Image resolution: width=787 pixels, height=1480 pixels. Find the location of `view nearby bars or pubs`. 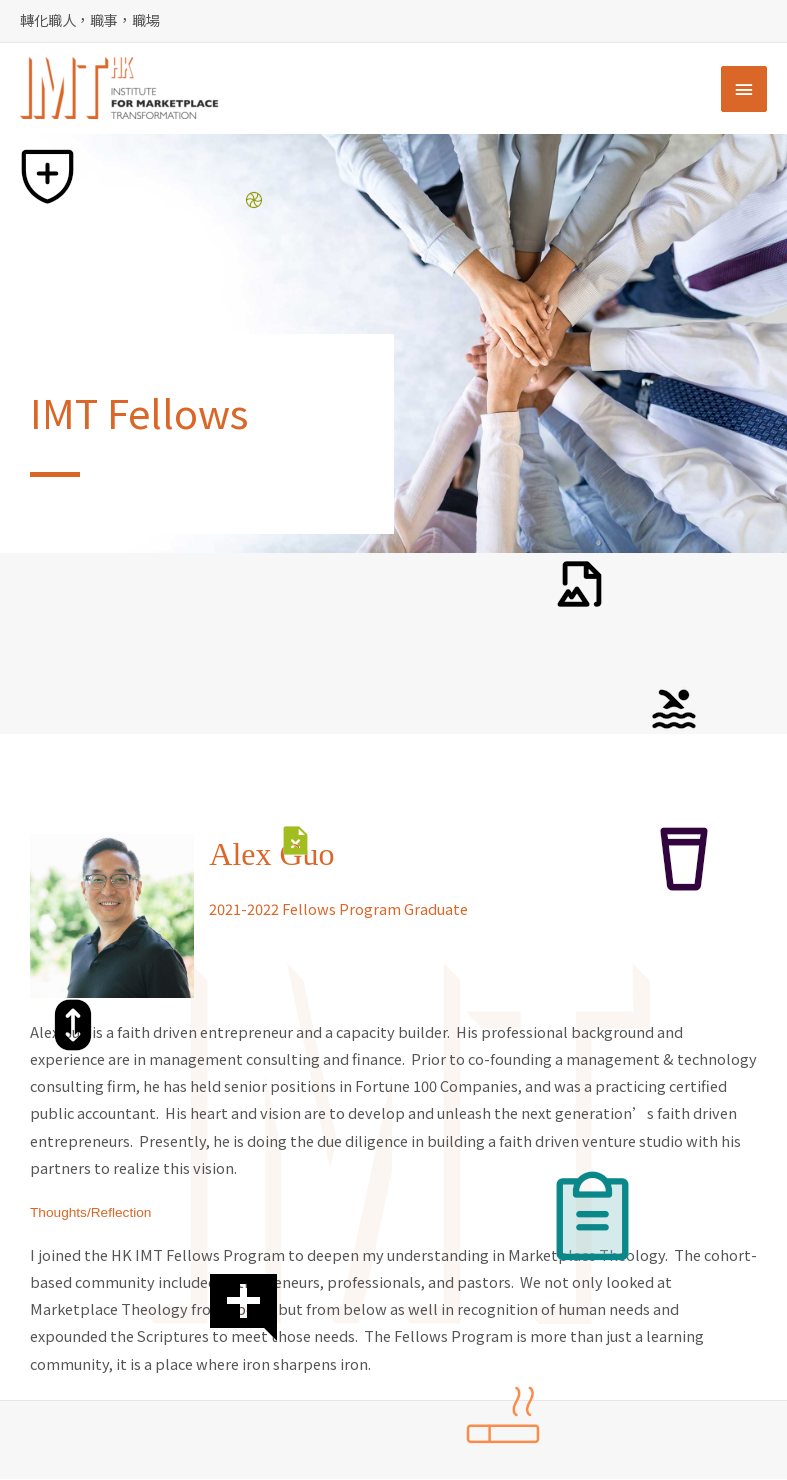

view nearby bars or pubs is located at coordinates (684, 858).